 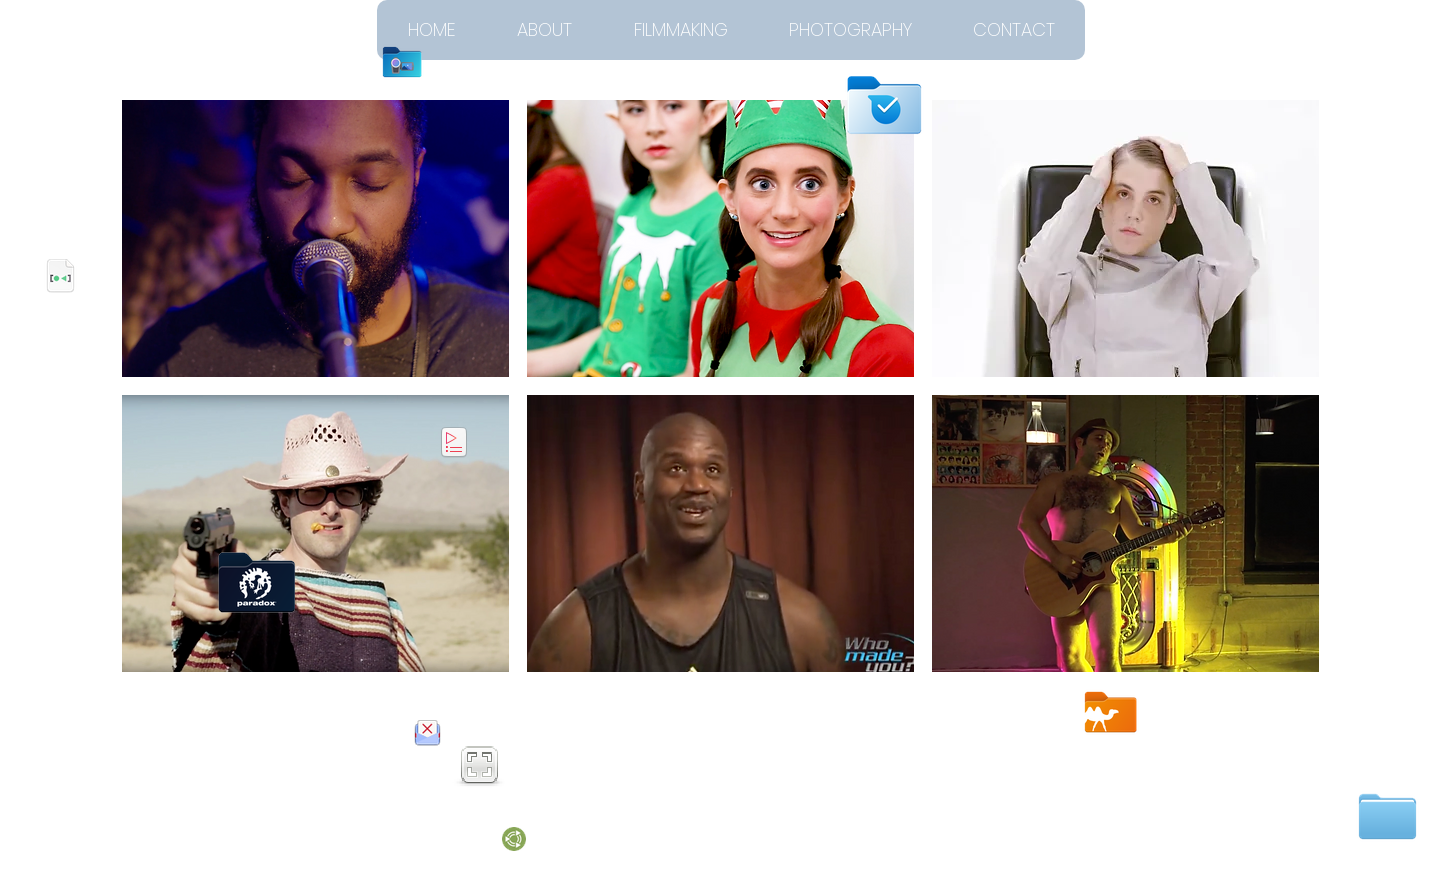 What do you see at coordinates (454, 442) in the screenshot?
I see `open a playlist file` at bounding box center [454, 442].